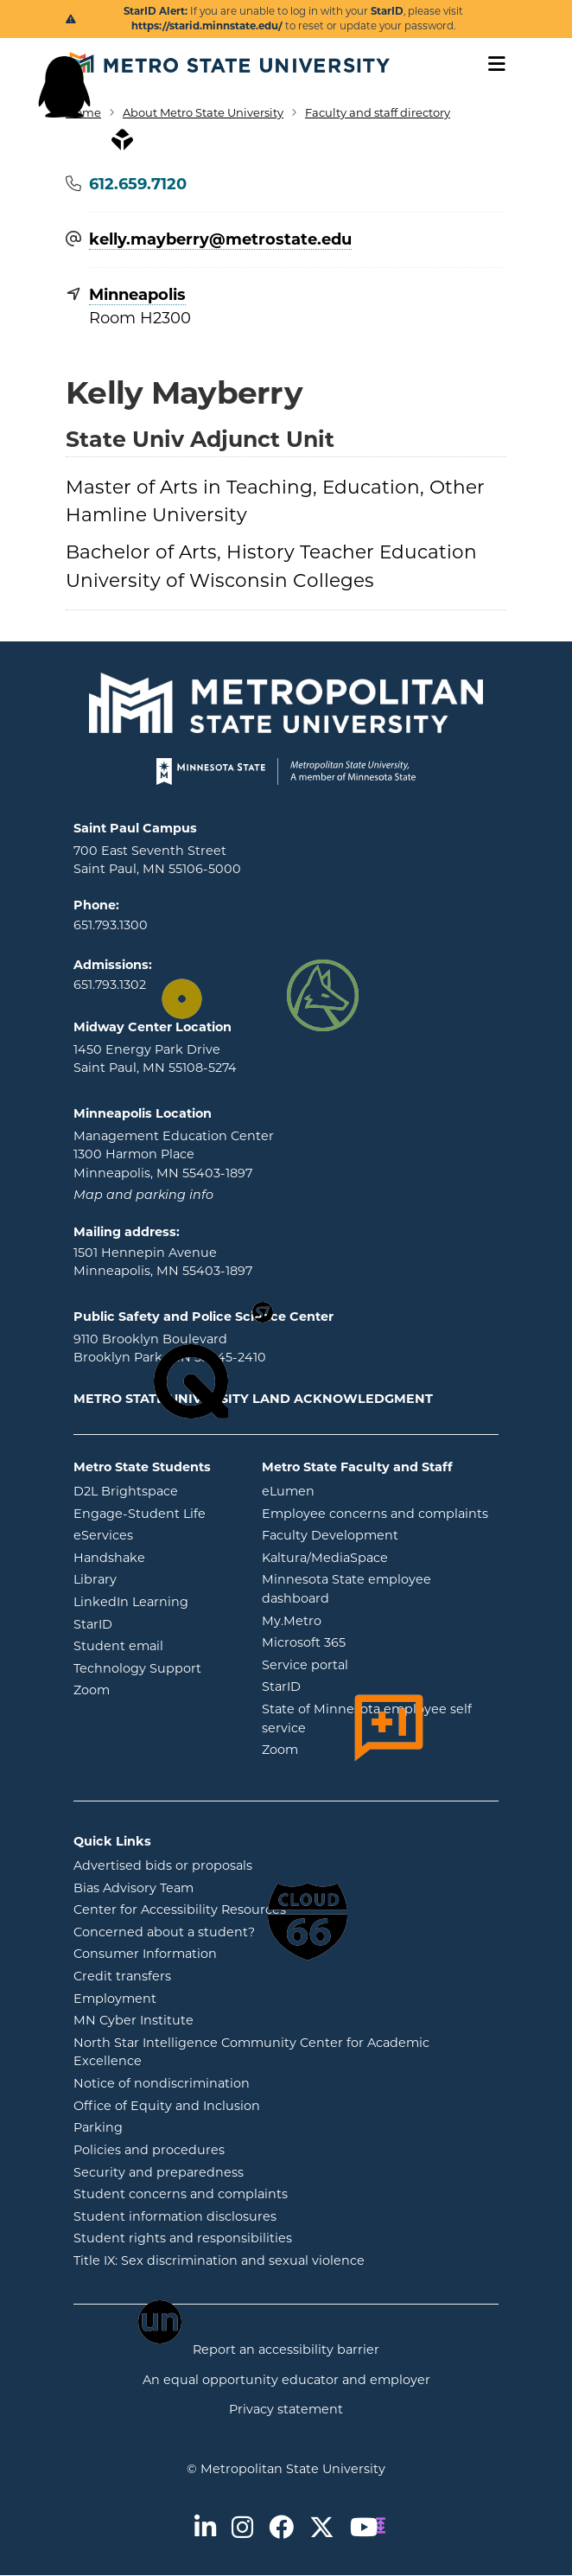 This screenshot has height=2576, width=572. I want to click on cloud66 company logo, so click(308, 1922).